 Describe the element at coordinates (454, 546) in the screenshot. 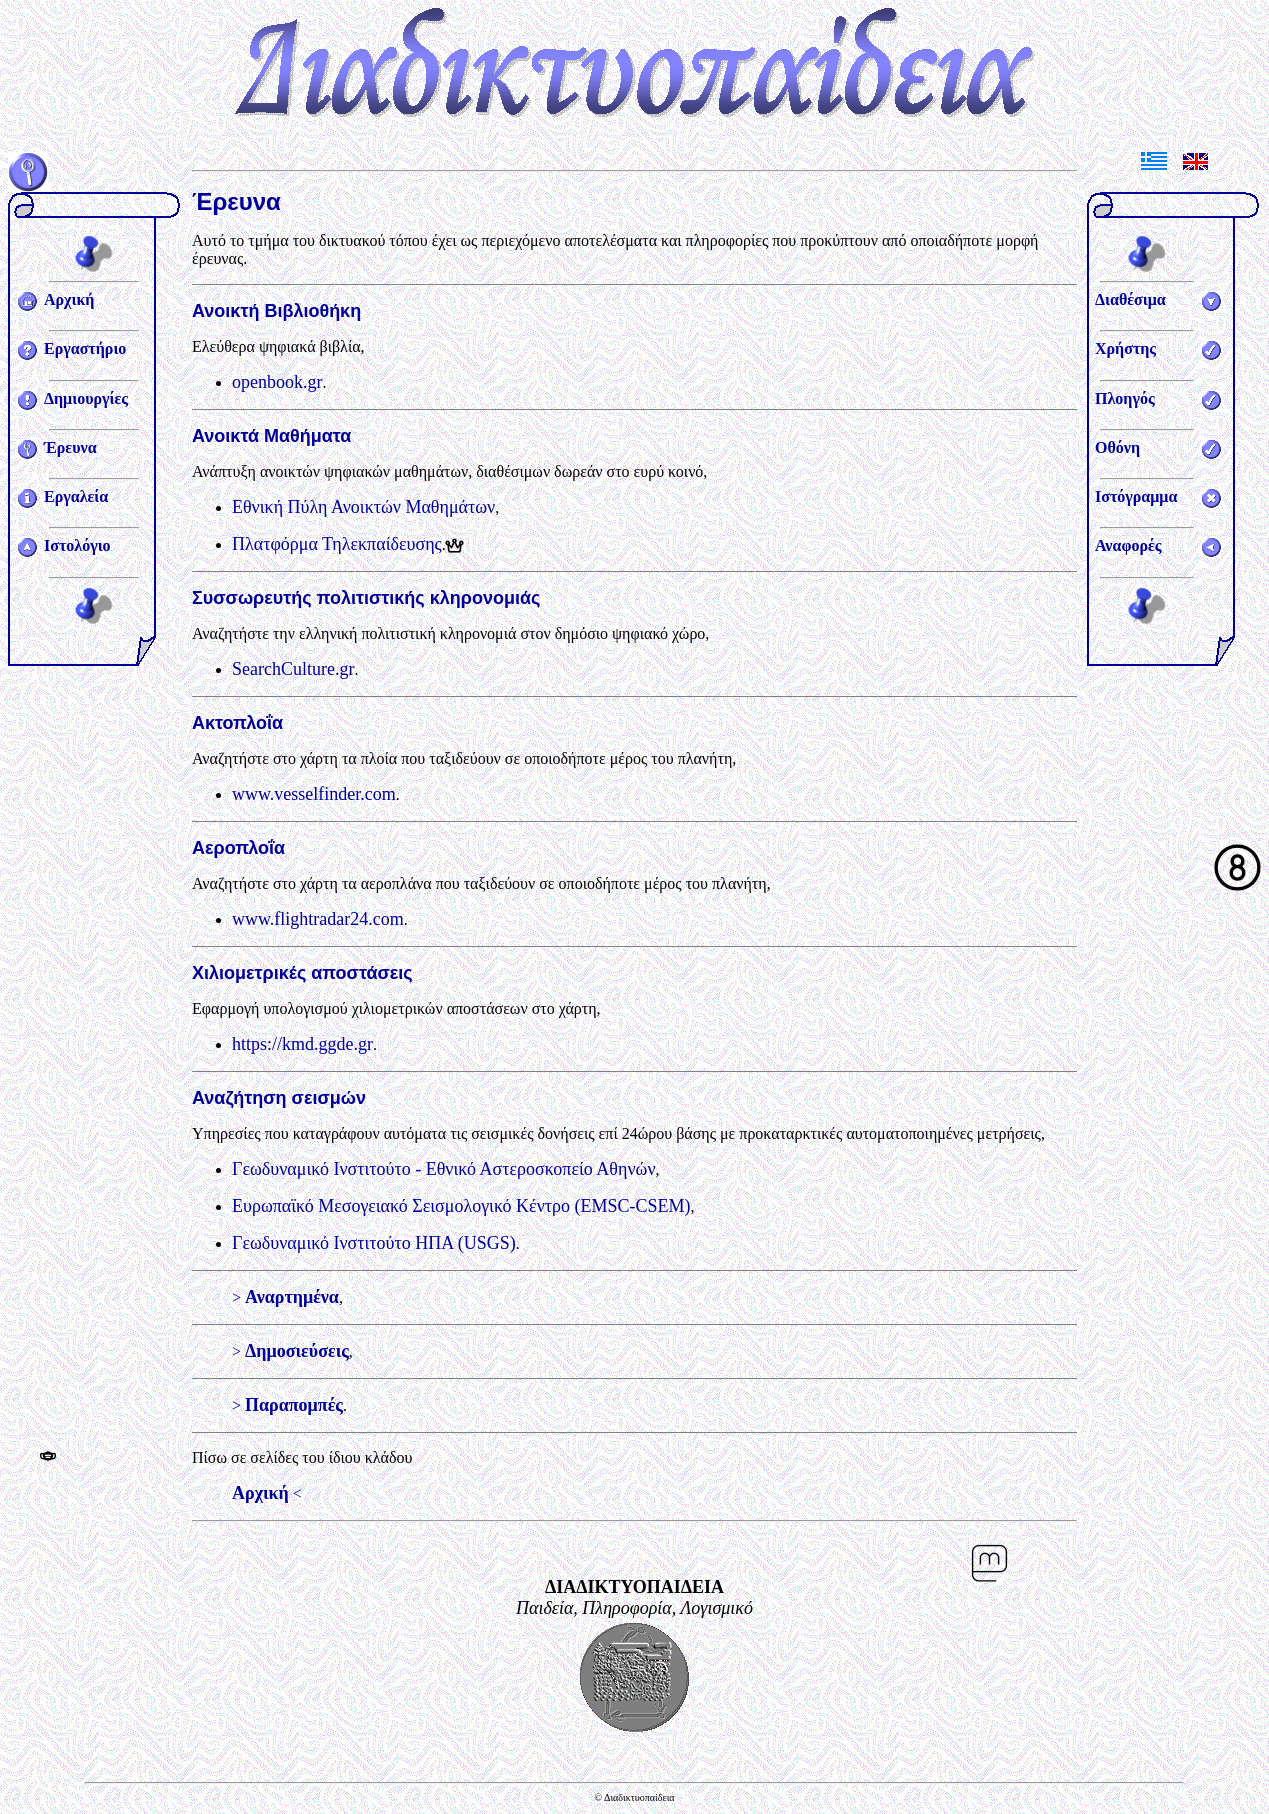

I see `indicates premium or VIP membership status` at that location.